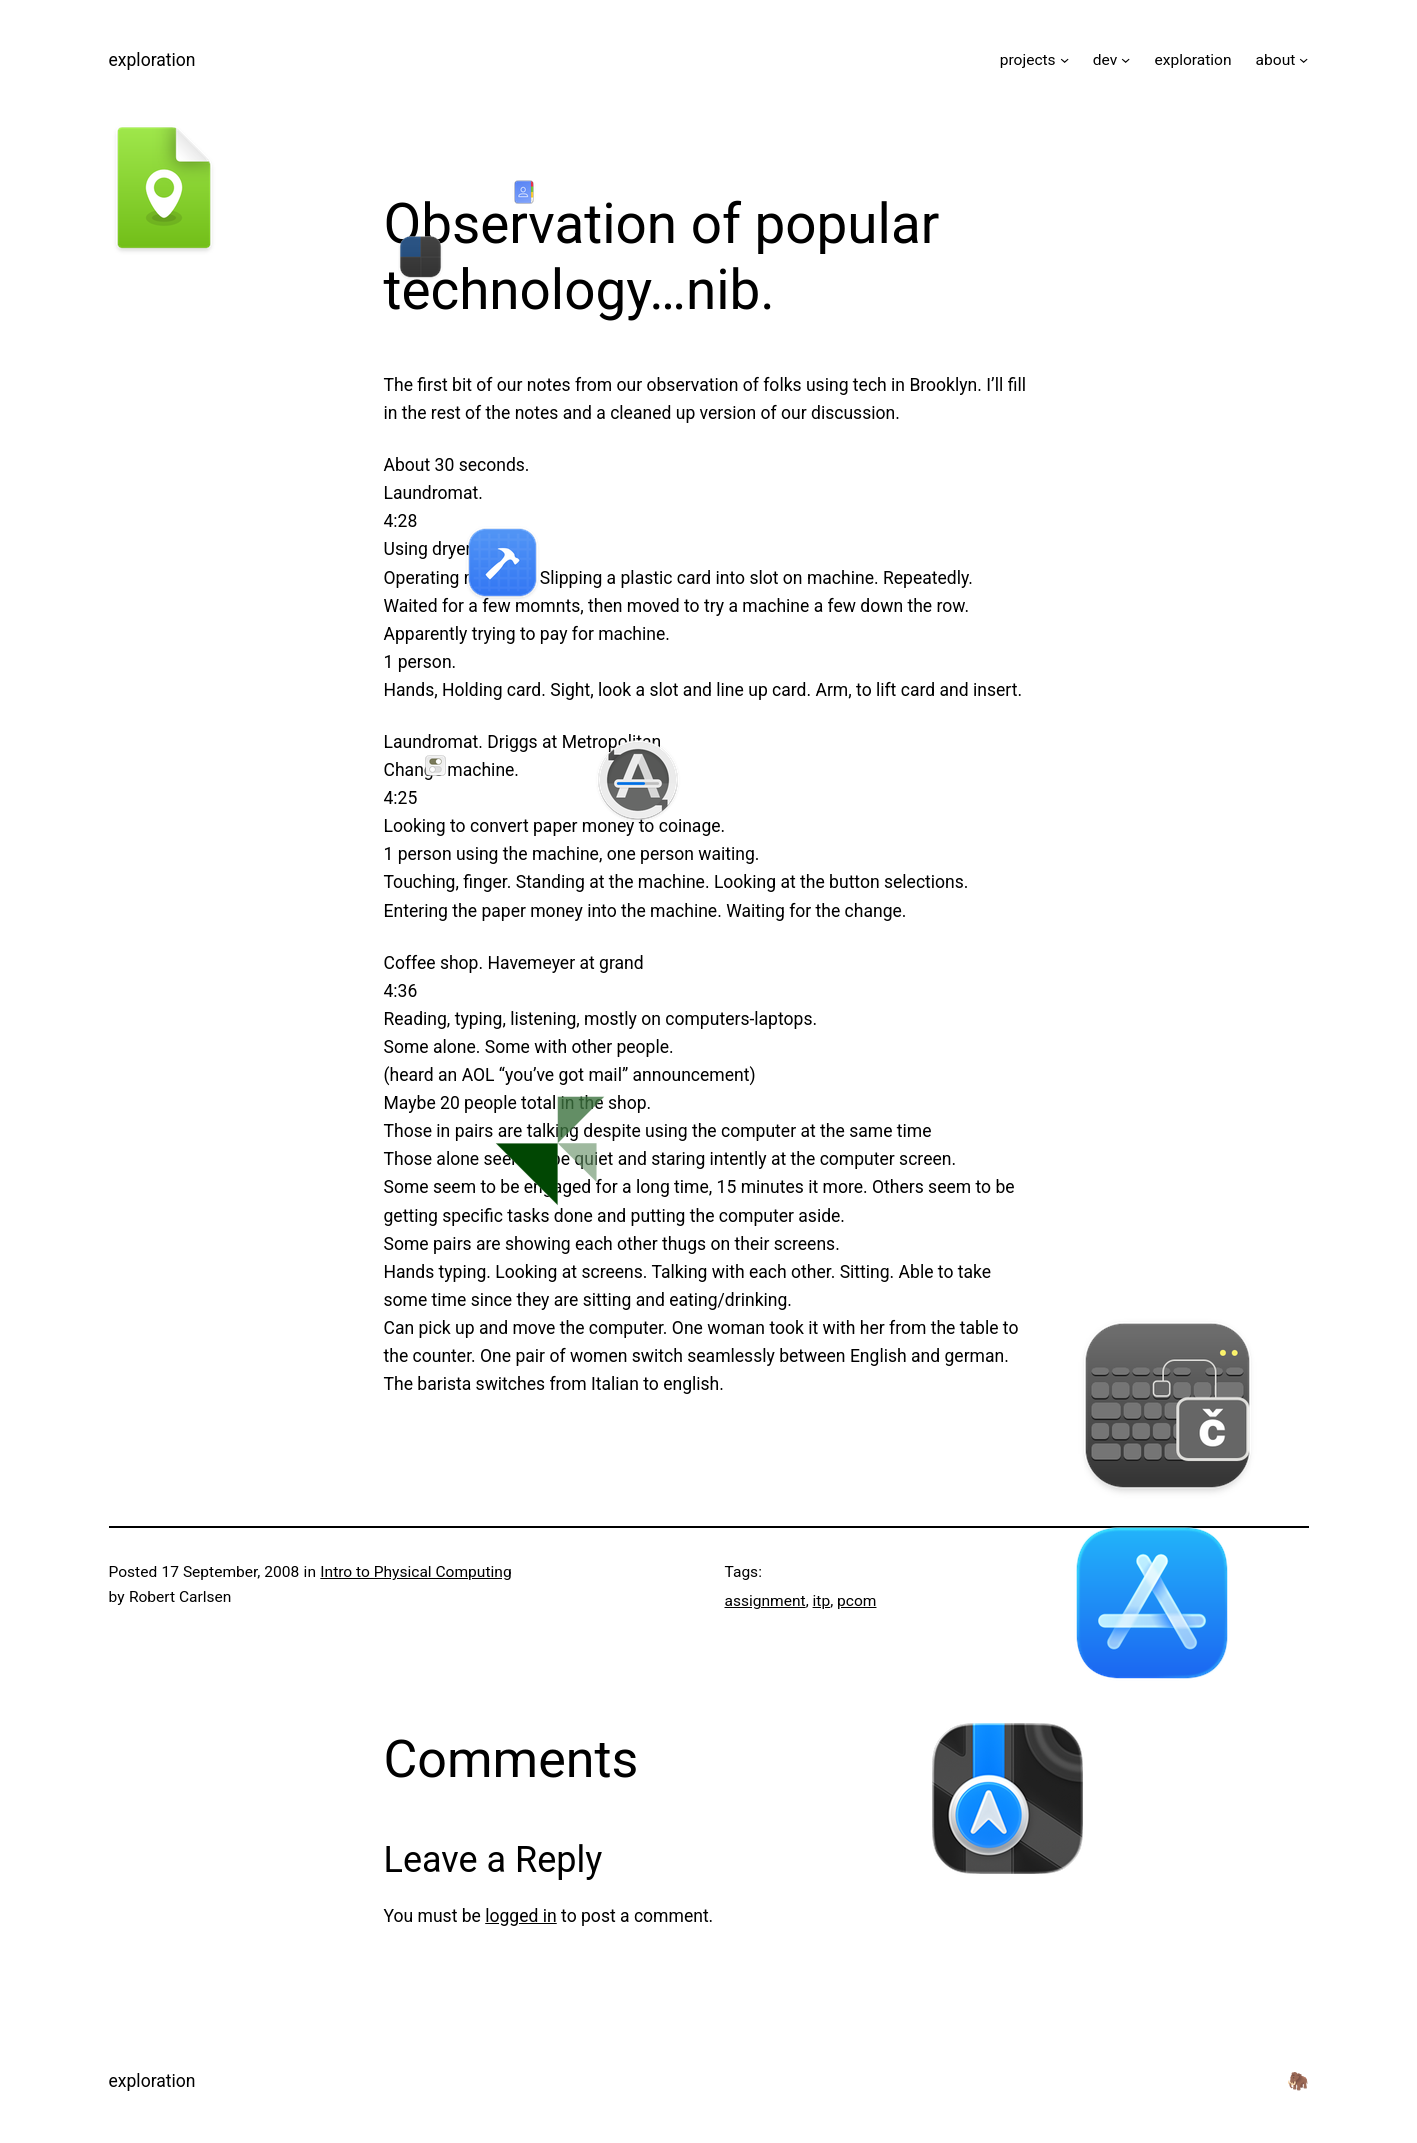 The height and width of the screenshot is (2143, 1417). What do you see at coordinates (524, 192) in the screenshot?
I see `open the contacts app` at bounding box center [524, 192].